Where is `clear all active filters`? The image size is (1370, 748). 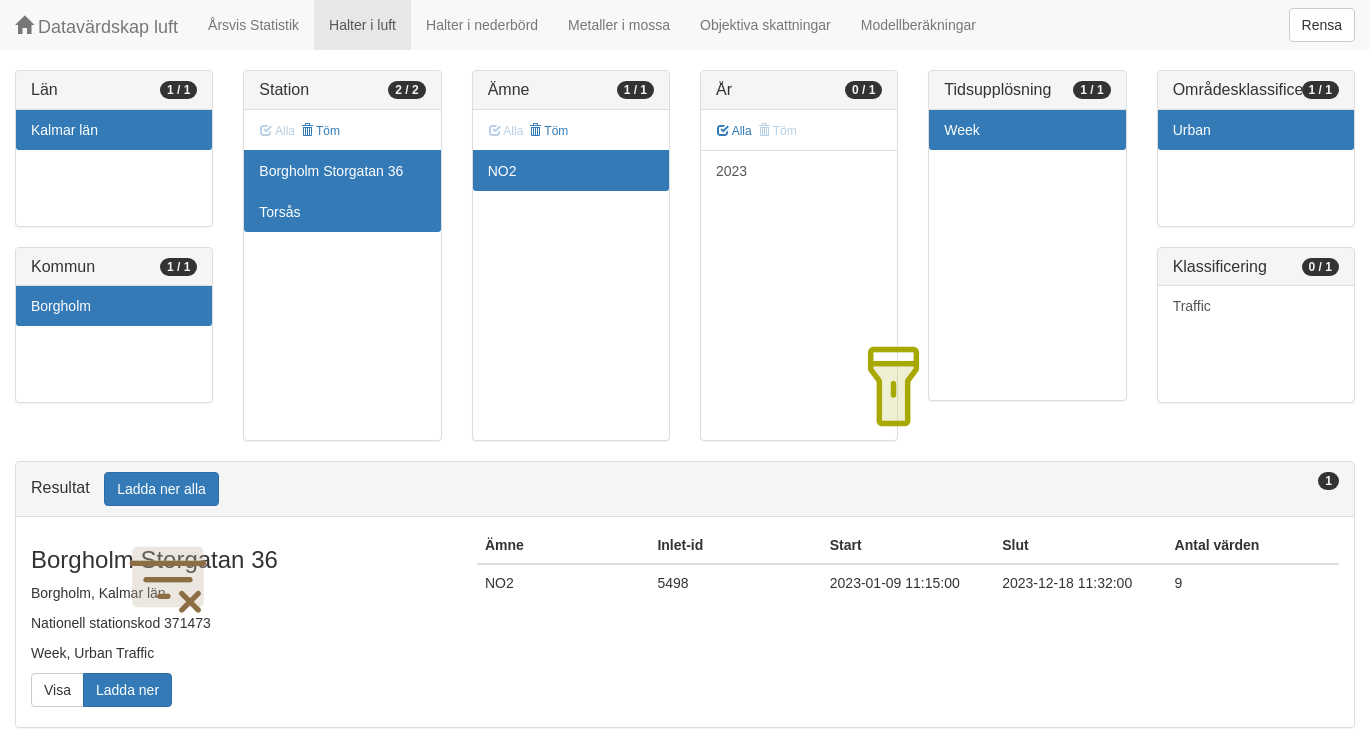
clear all active filters is located at coordinates (168, 577).